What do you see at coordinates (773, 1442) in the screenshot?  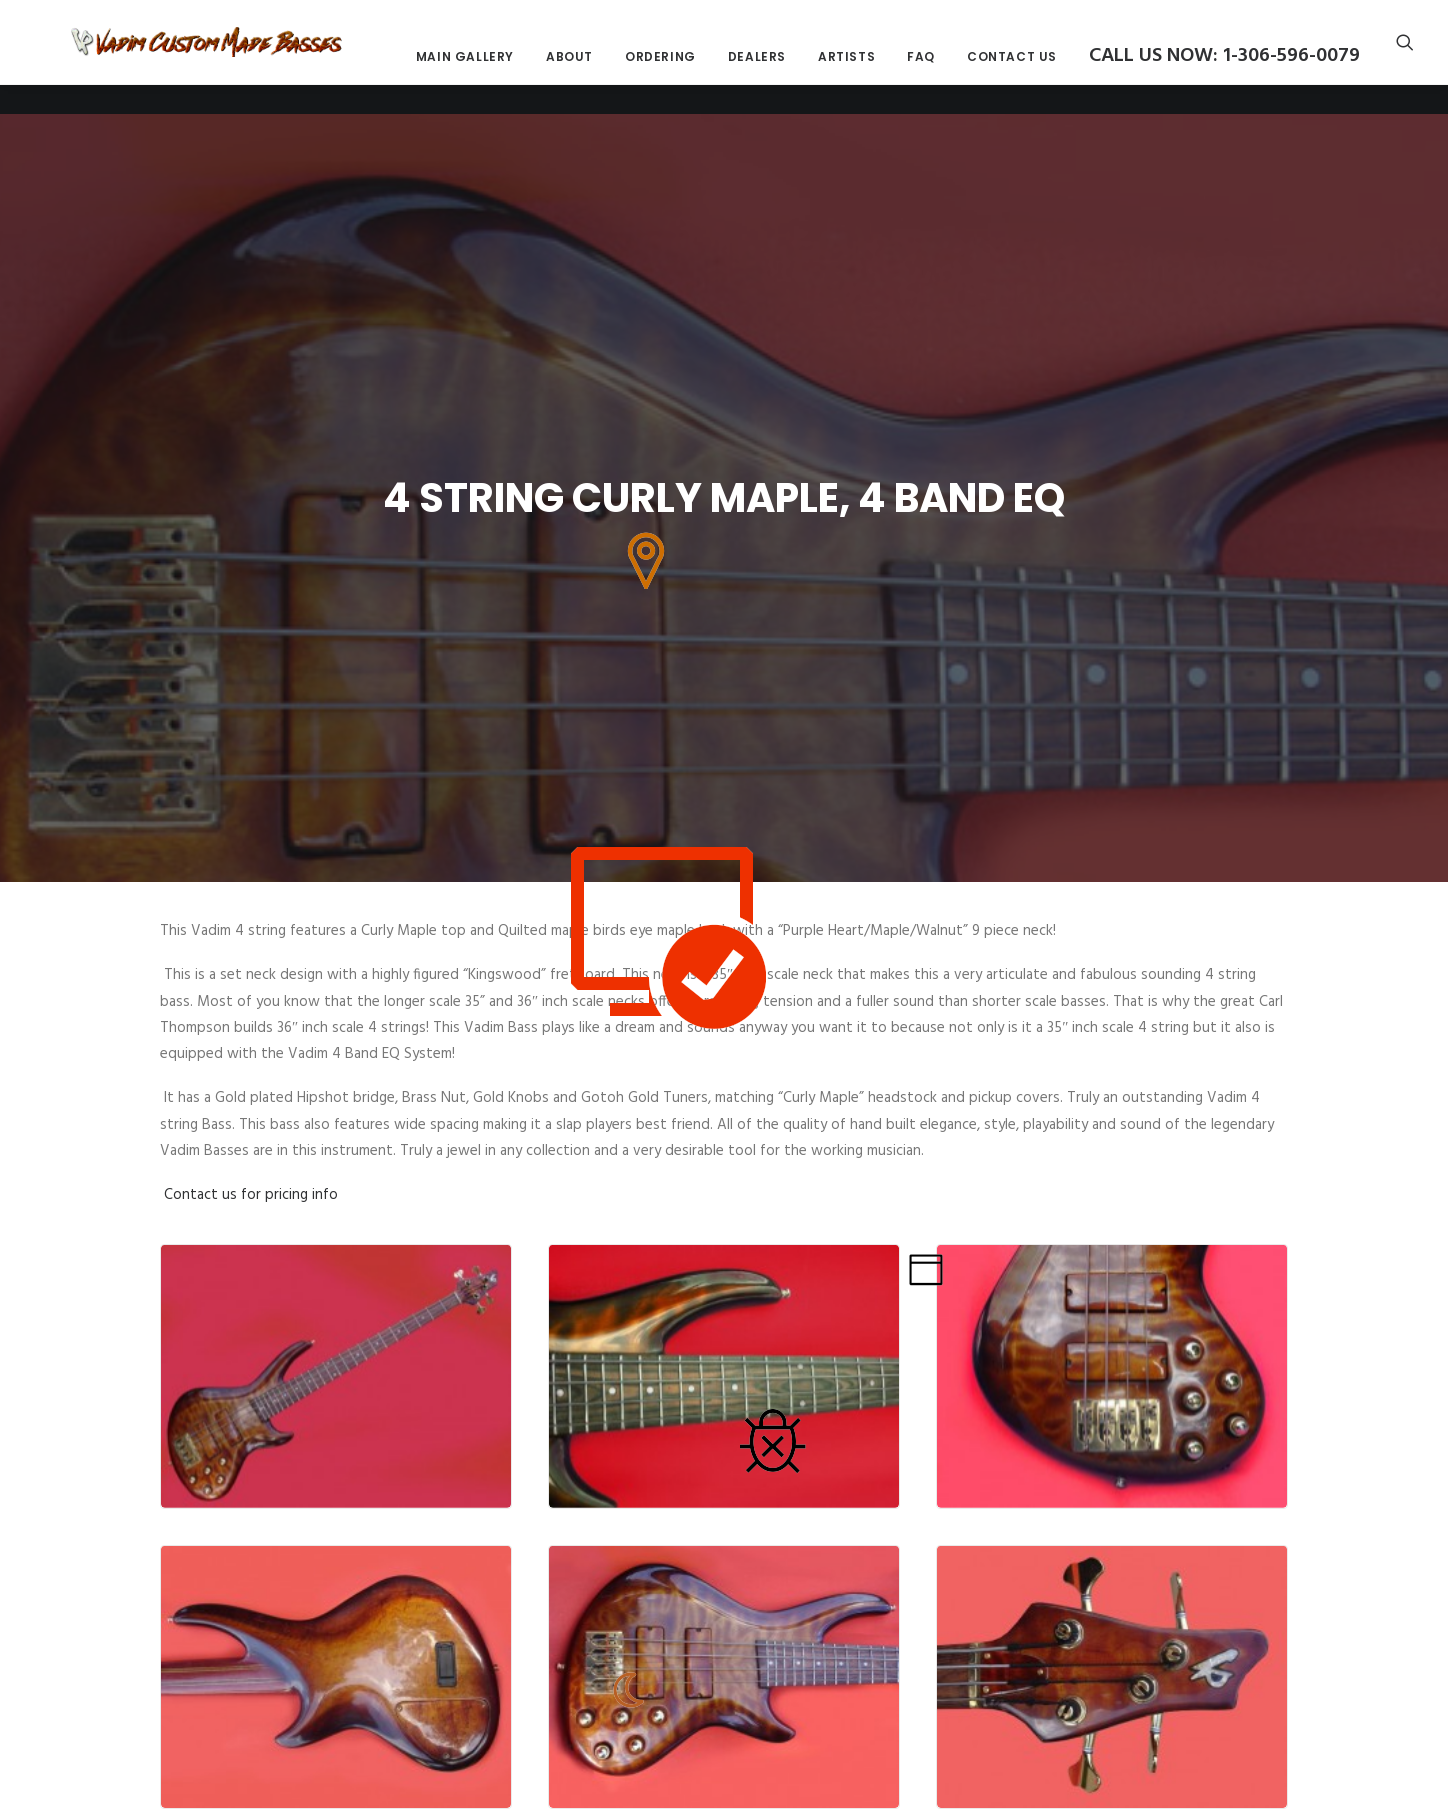 I see `start debugging mode` at bounding box center [773, 1442].